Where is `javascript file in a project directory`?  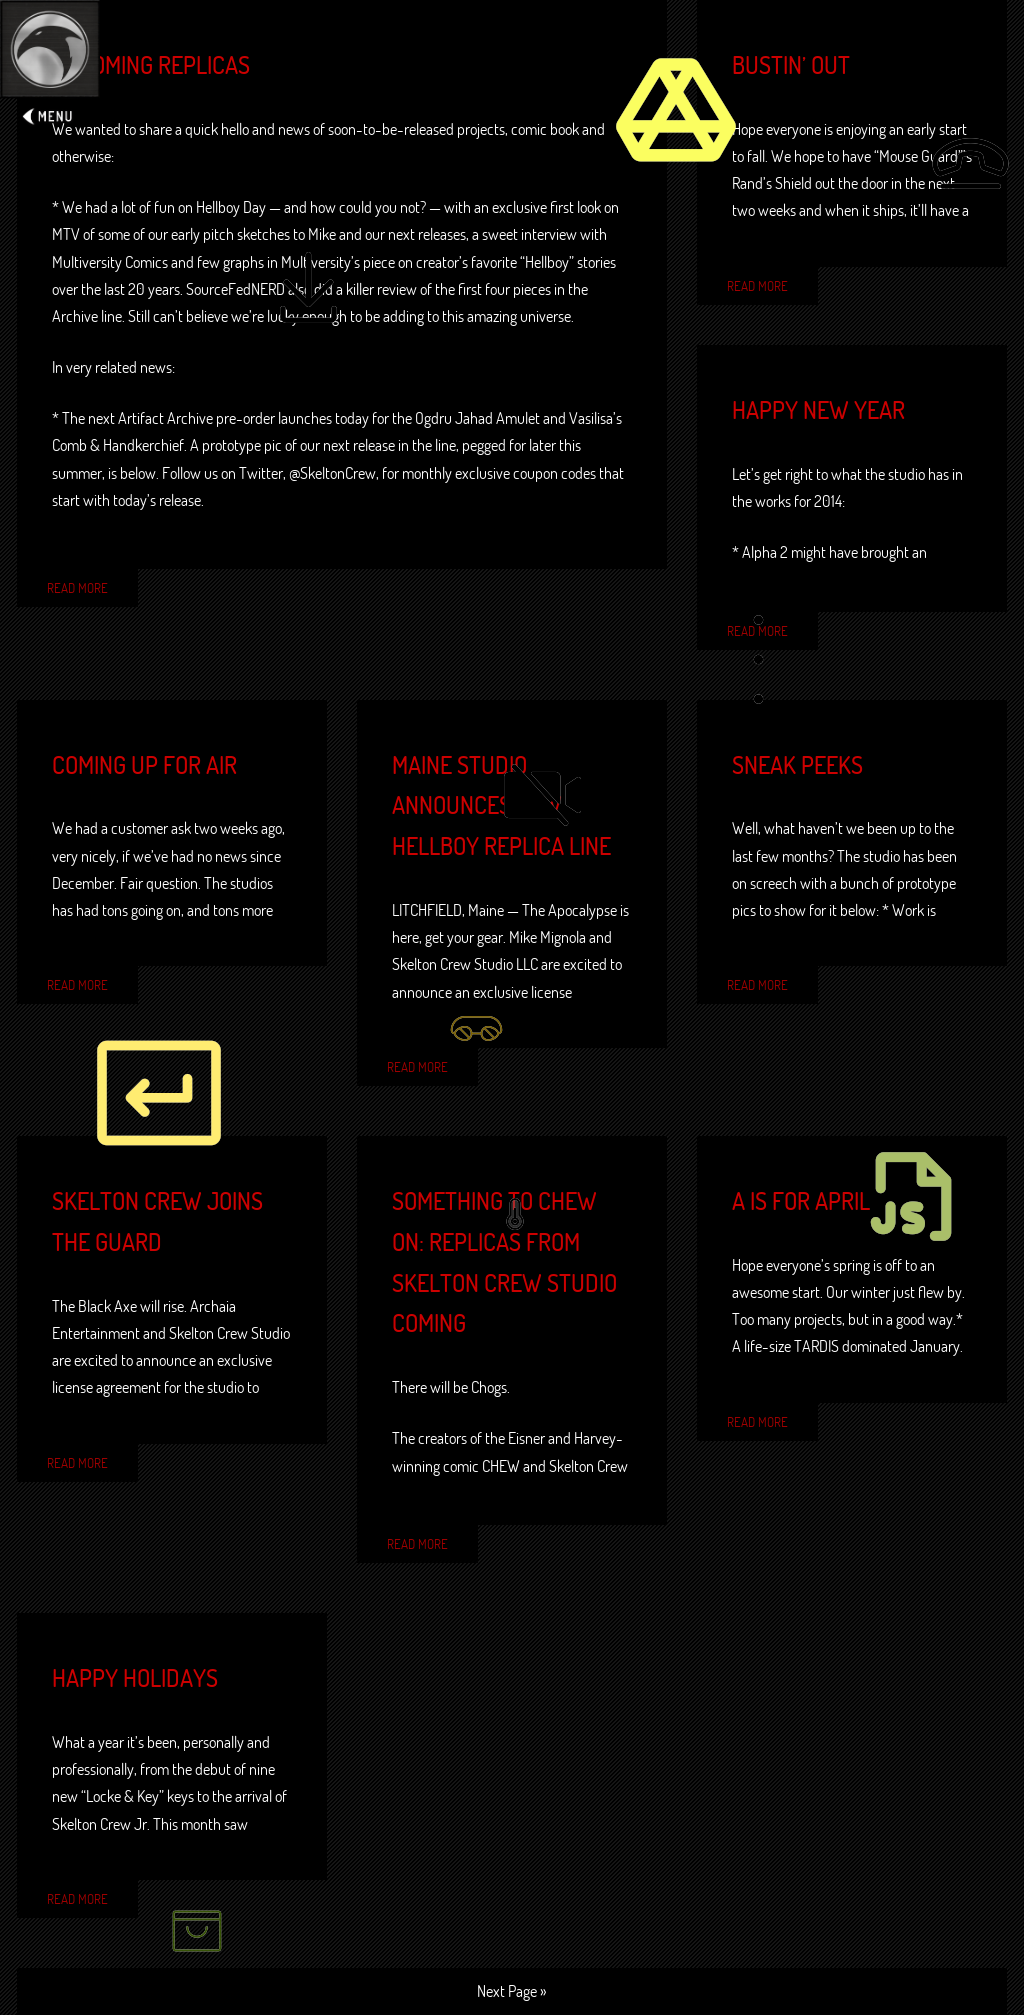
javascript file in a project directory is located at coordinates (913, 1196).